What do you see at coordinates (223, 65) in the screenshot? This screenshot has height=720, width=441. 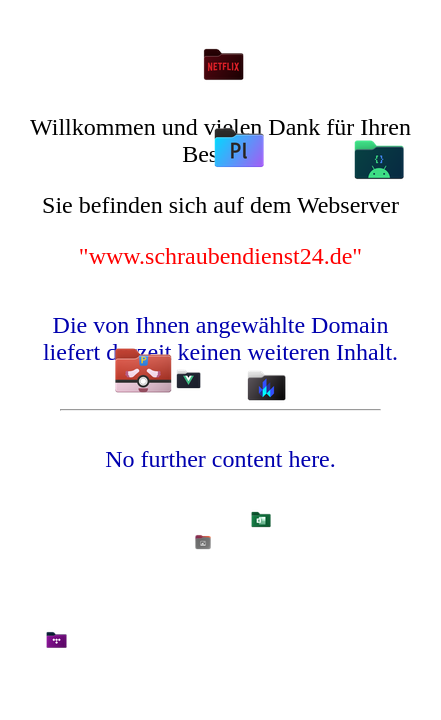 I see `open folder containing Netflix downloads or media` at bounding box center [223, 65].